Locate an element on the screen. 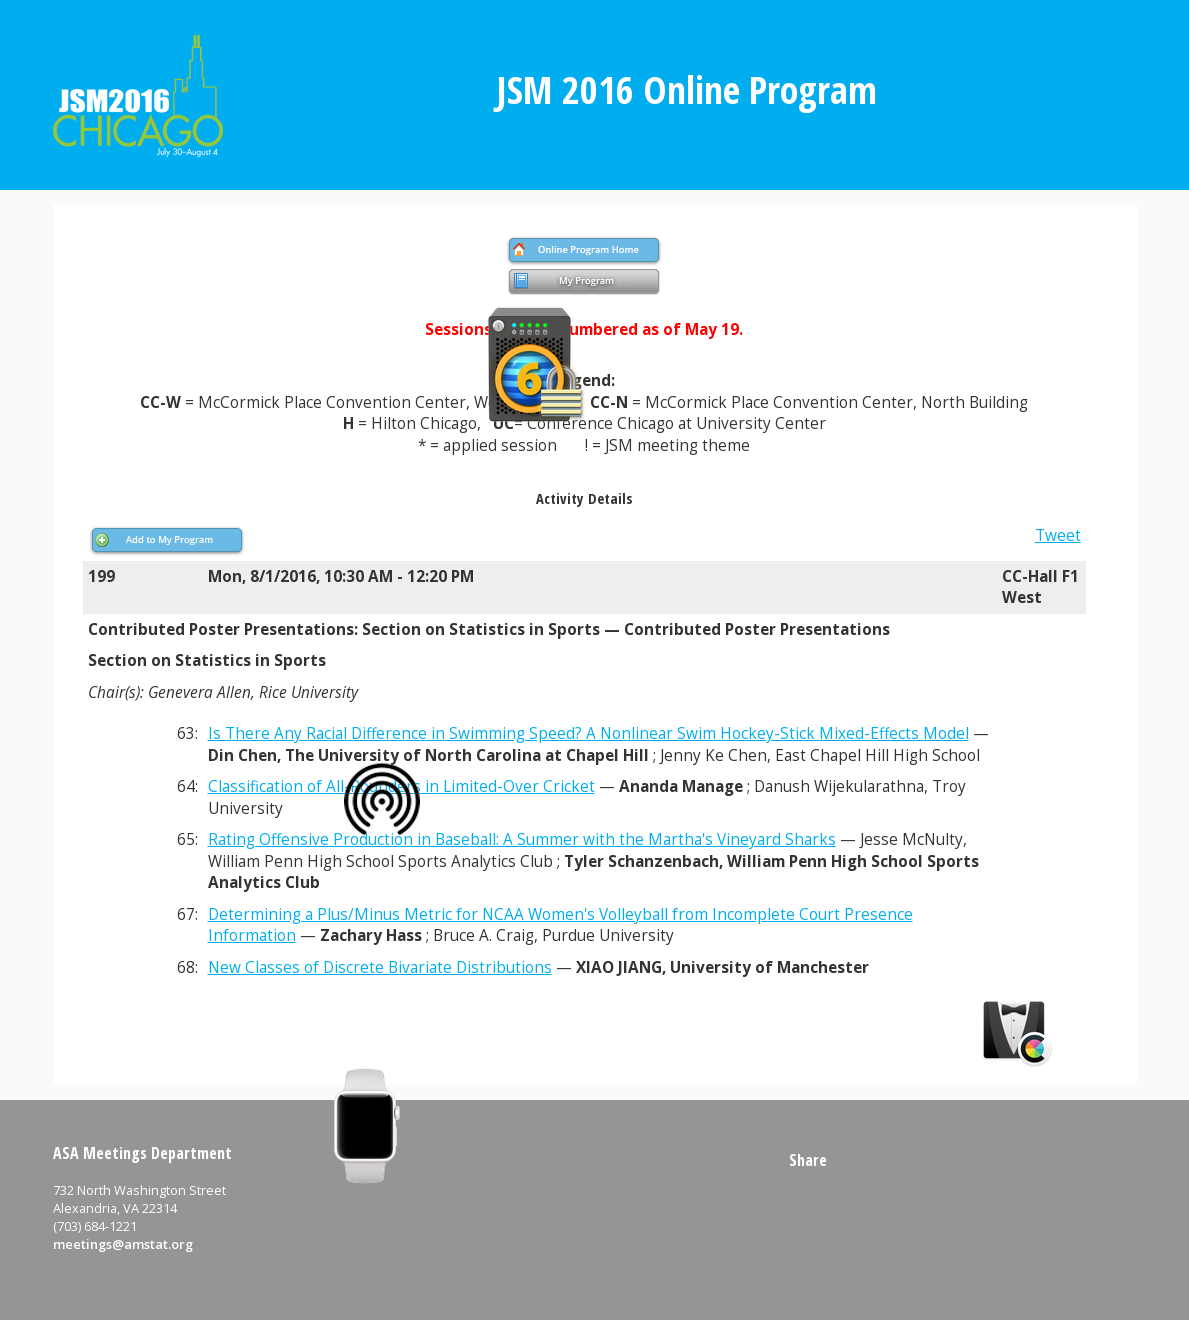 The image size is (1189, 1320). manage your paired Apple Watch is located at coordinates (365, 1126).